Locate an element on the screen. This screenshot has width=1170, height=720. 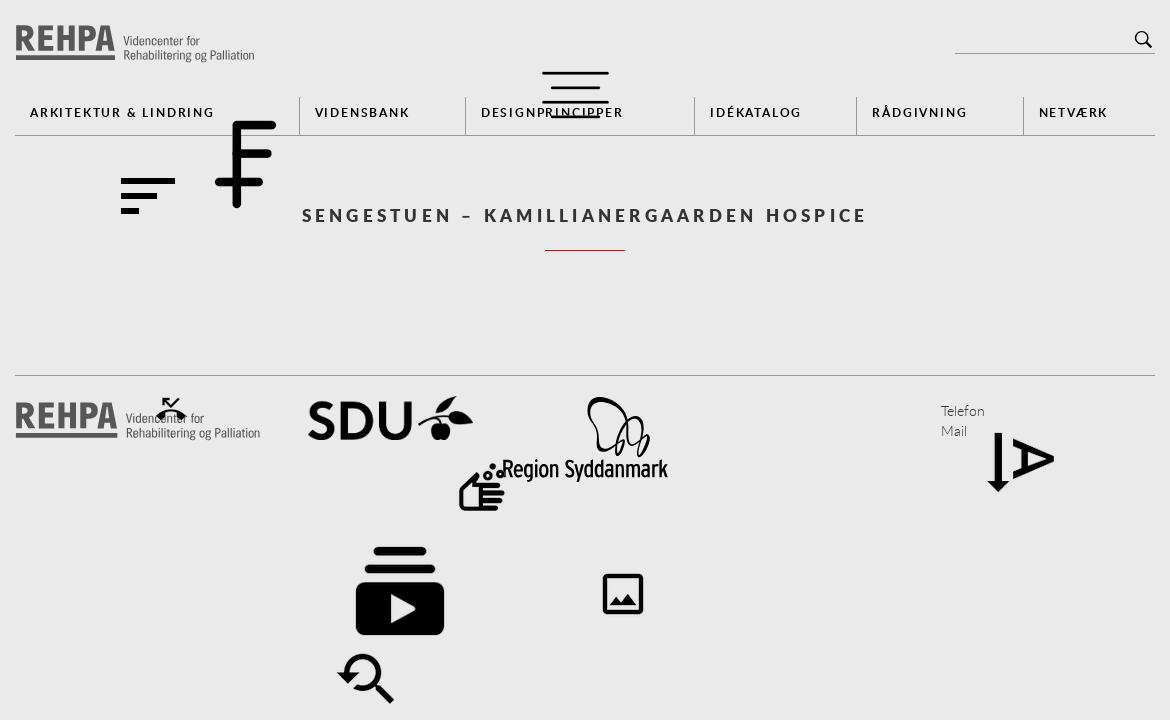
center align text is located at coordinates (575, 96).